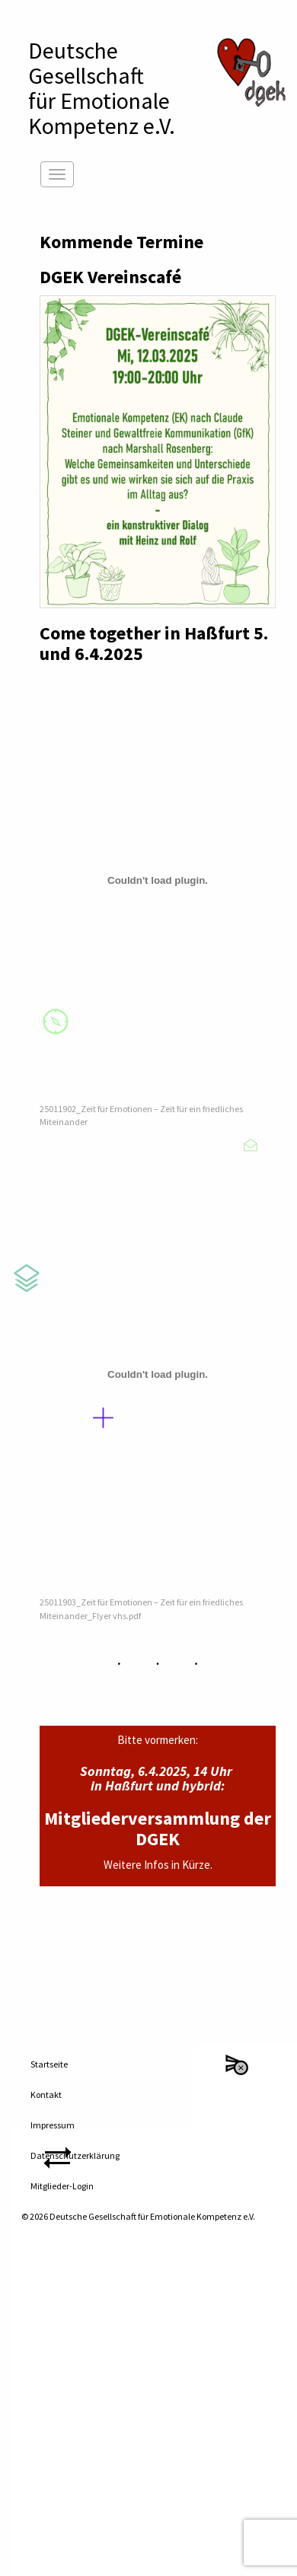 This screenshot has height=2576, width=297. I want to click on navigate to explore or discover features, so click(56, 1022).